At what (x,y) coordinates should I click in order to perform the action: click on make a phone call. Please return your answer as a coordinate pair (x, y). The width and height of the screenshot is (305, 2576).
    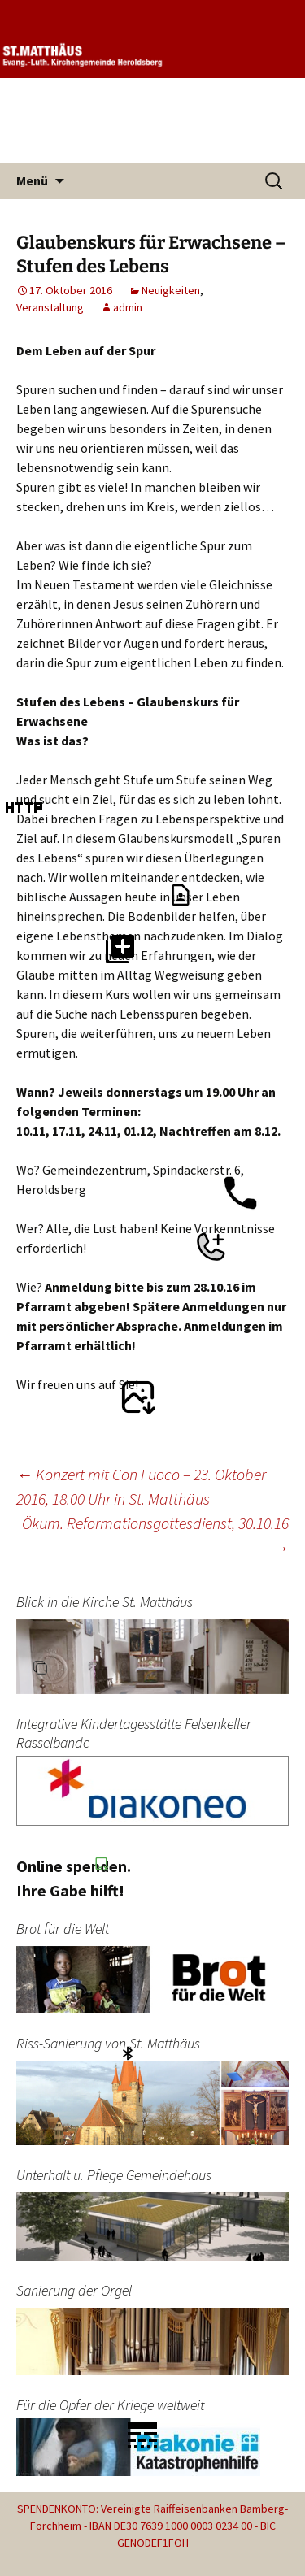
    Looking at the image, I should click on (240, 1192).